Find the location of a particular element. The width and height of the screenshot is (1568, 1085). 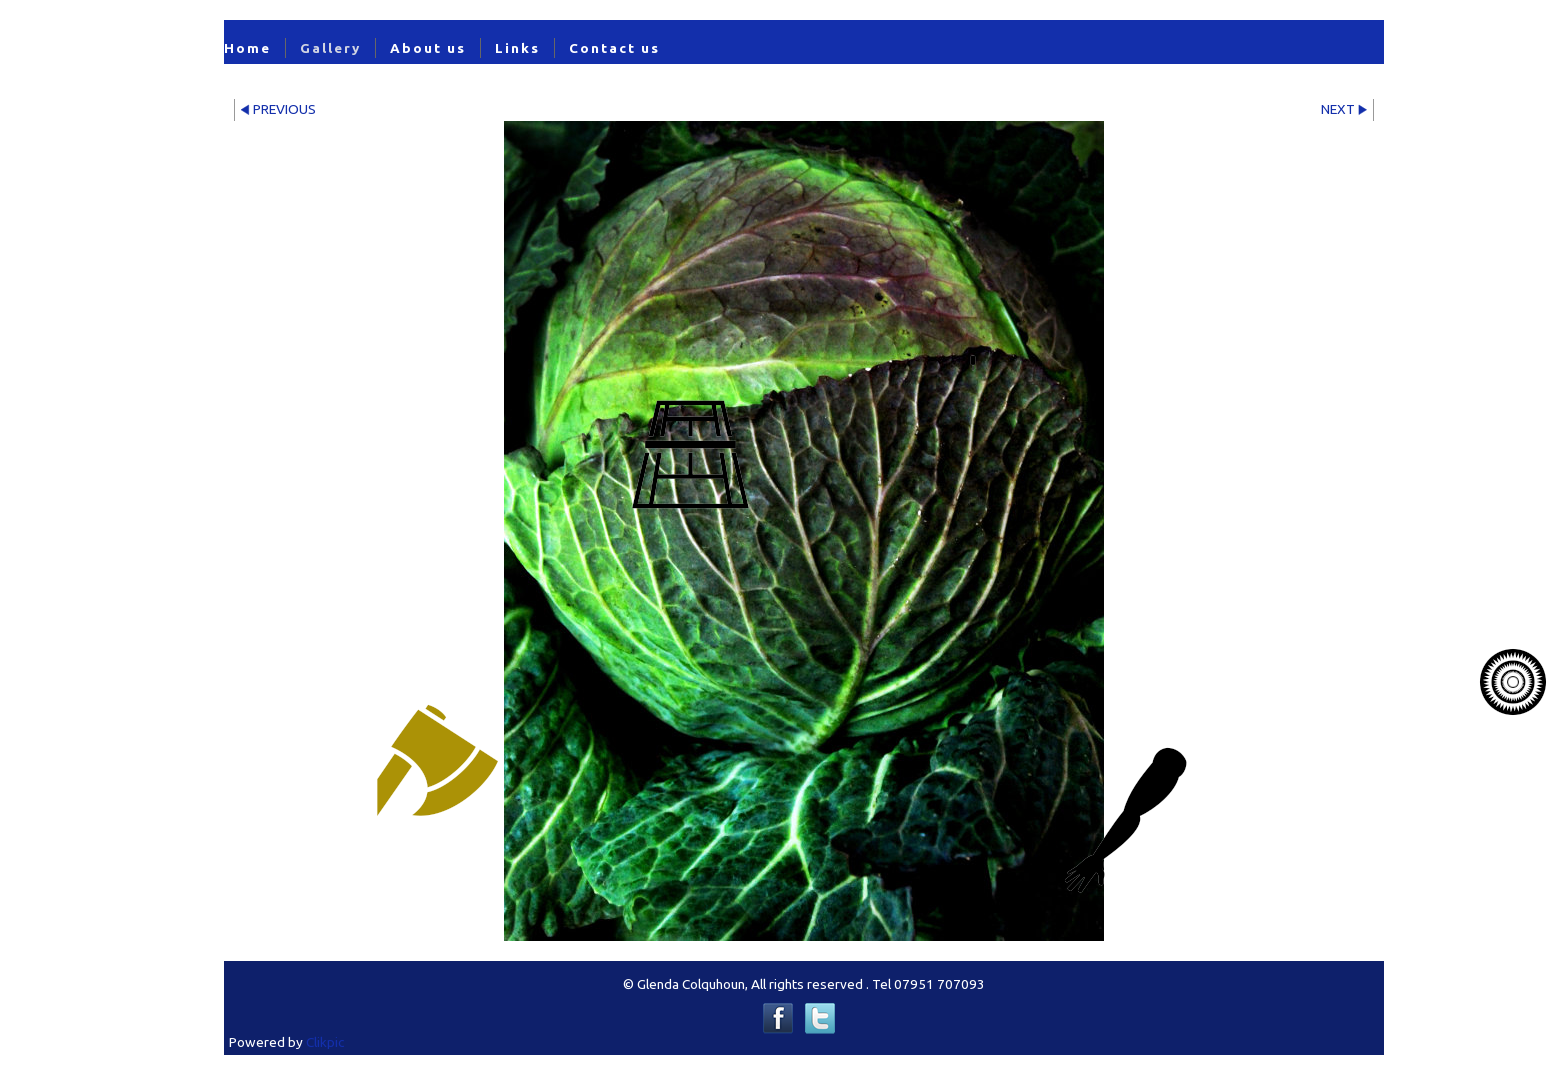

decorative mandala or loading spinner element is located at coordinates (1513, 682).